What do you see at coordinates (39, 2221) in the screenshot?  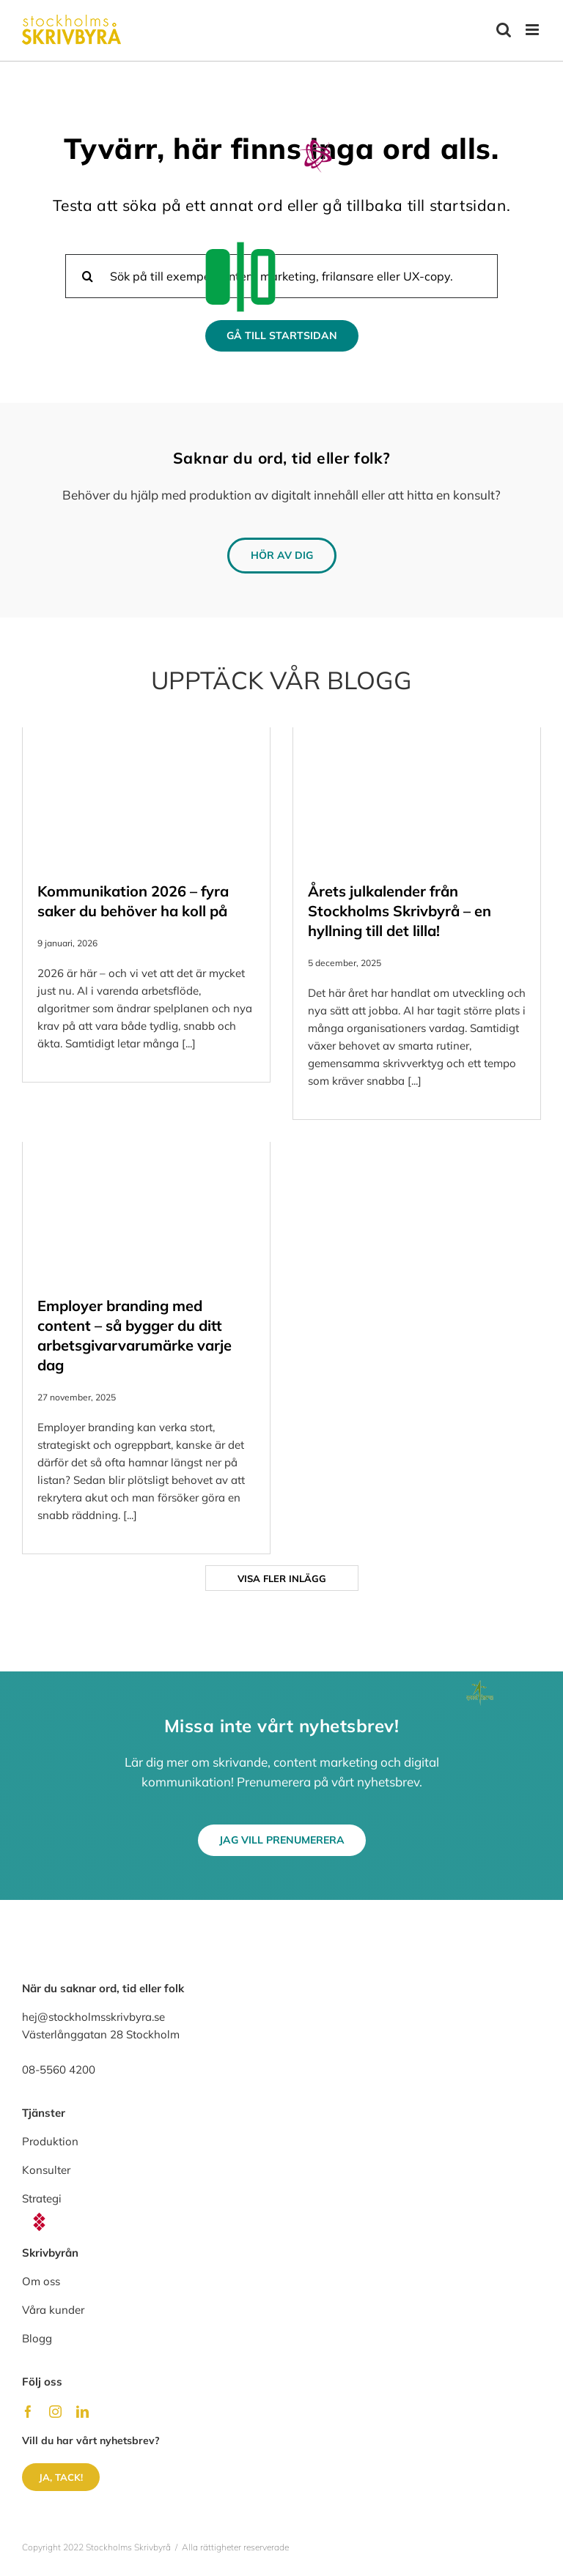 I see `open the Setapp app subscription service` at bounding box center [39, 2221].